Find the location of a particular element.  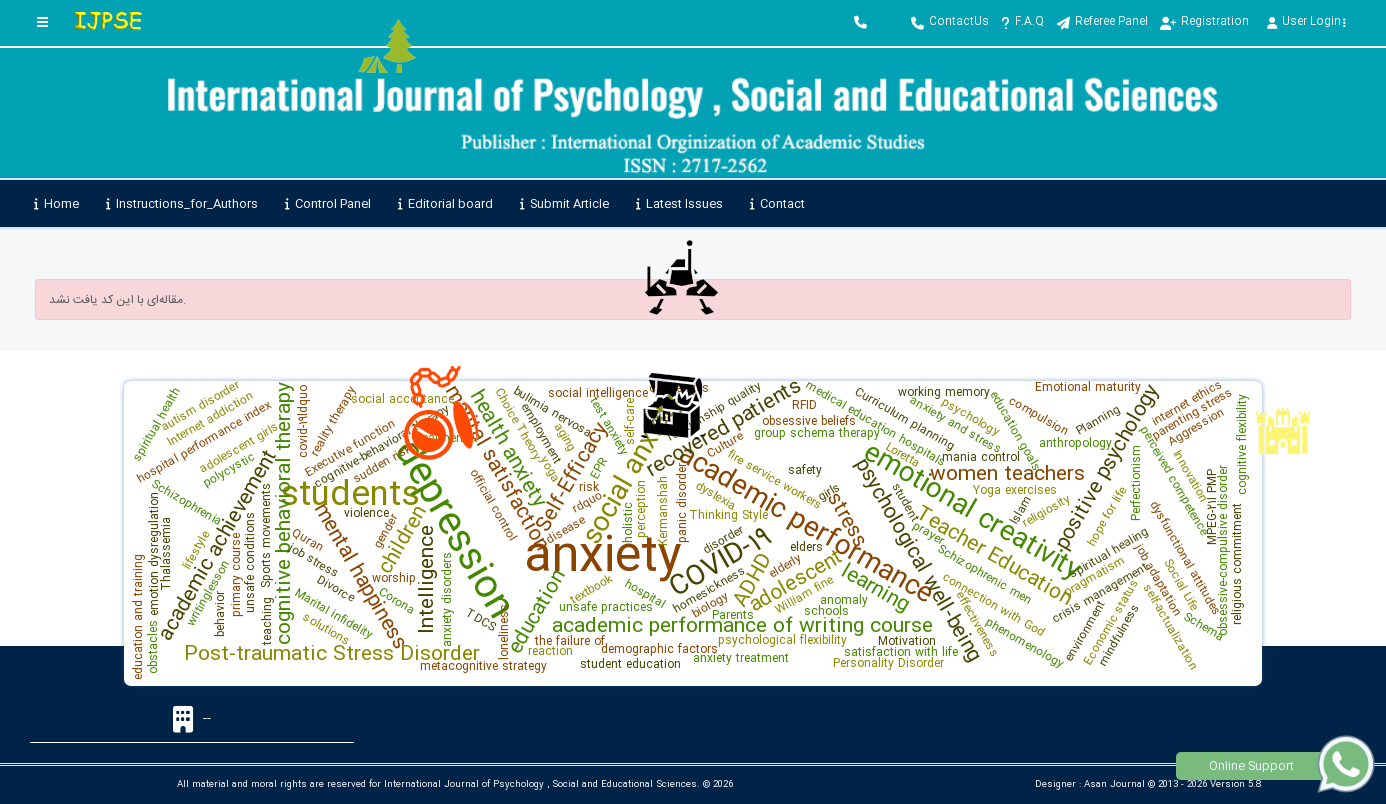

set up camp in a forest area is located at coordinates (387, 46).